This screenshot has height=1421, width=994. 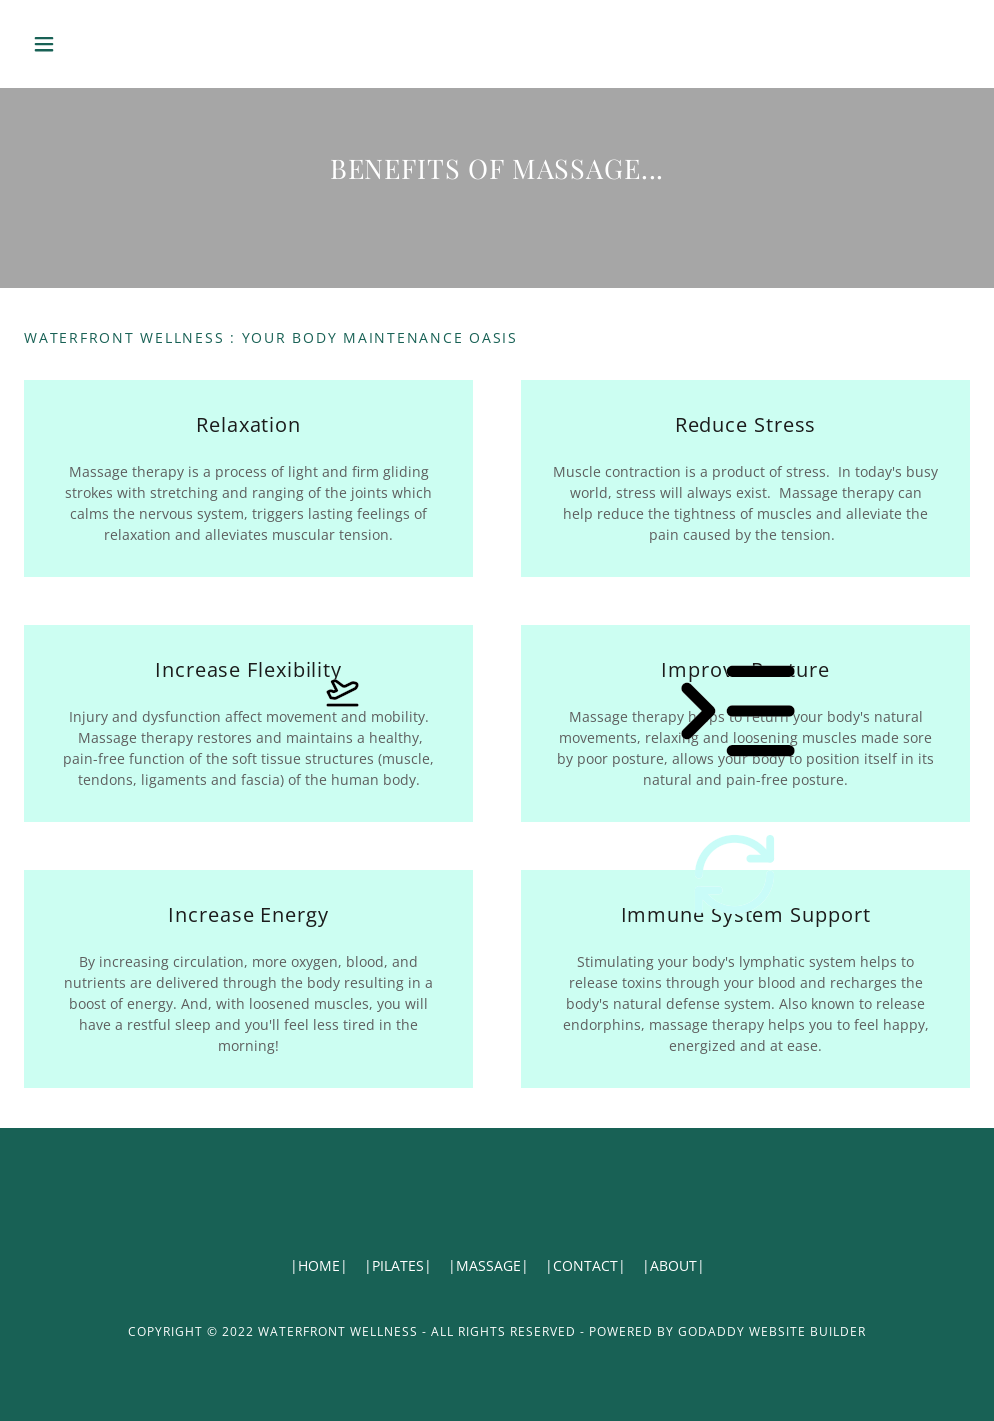 I want to click on increase list indentation, so click(x=738, y=711).